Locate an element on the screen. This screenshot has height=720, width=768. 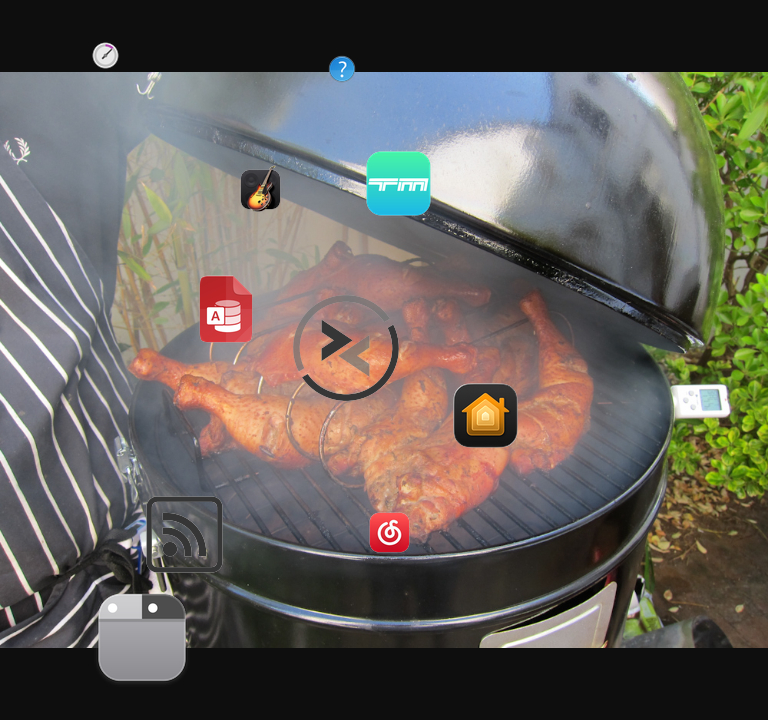
open the home app is located at coordinates (485, 415).